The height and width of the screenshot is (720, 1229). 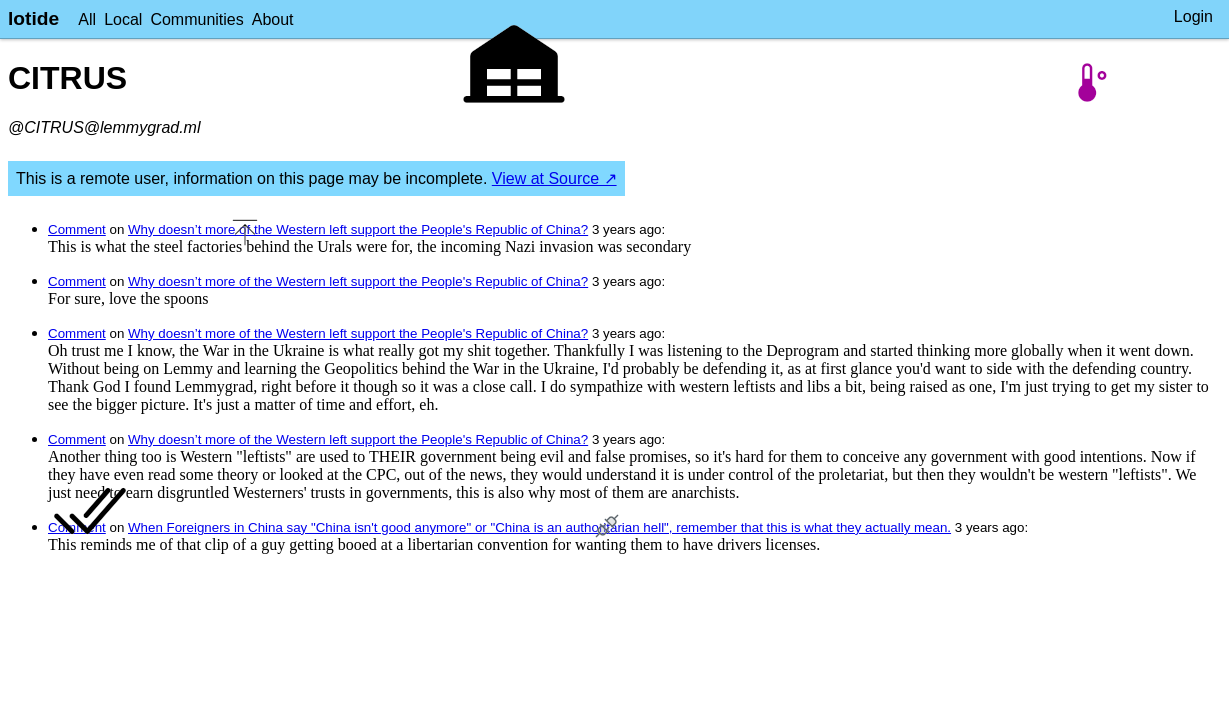 What do you see at coordinates (90, 511) in the screenshot?
I see `indicates all tasks or items are complete` at bounding box center [90, 511].